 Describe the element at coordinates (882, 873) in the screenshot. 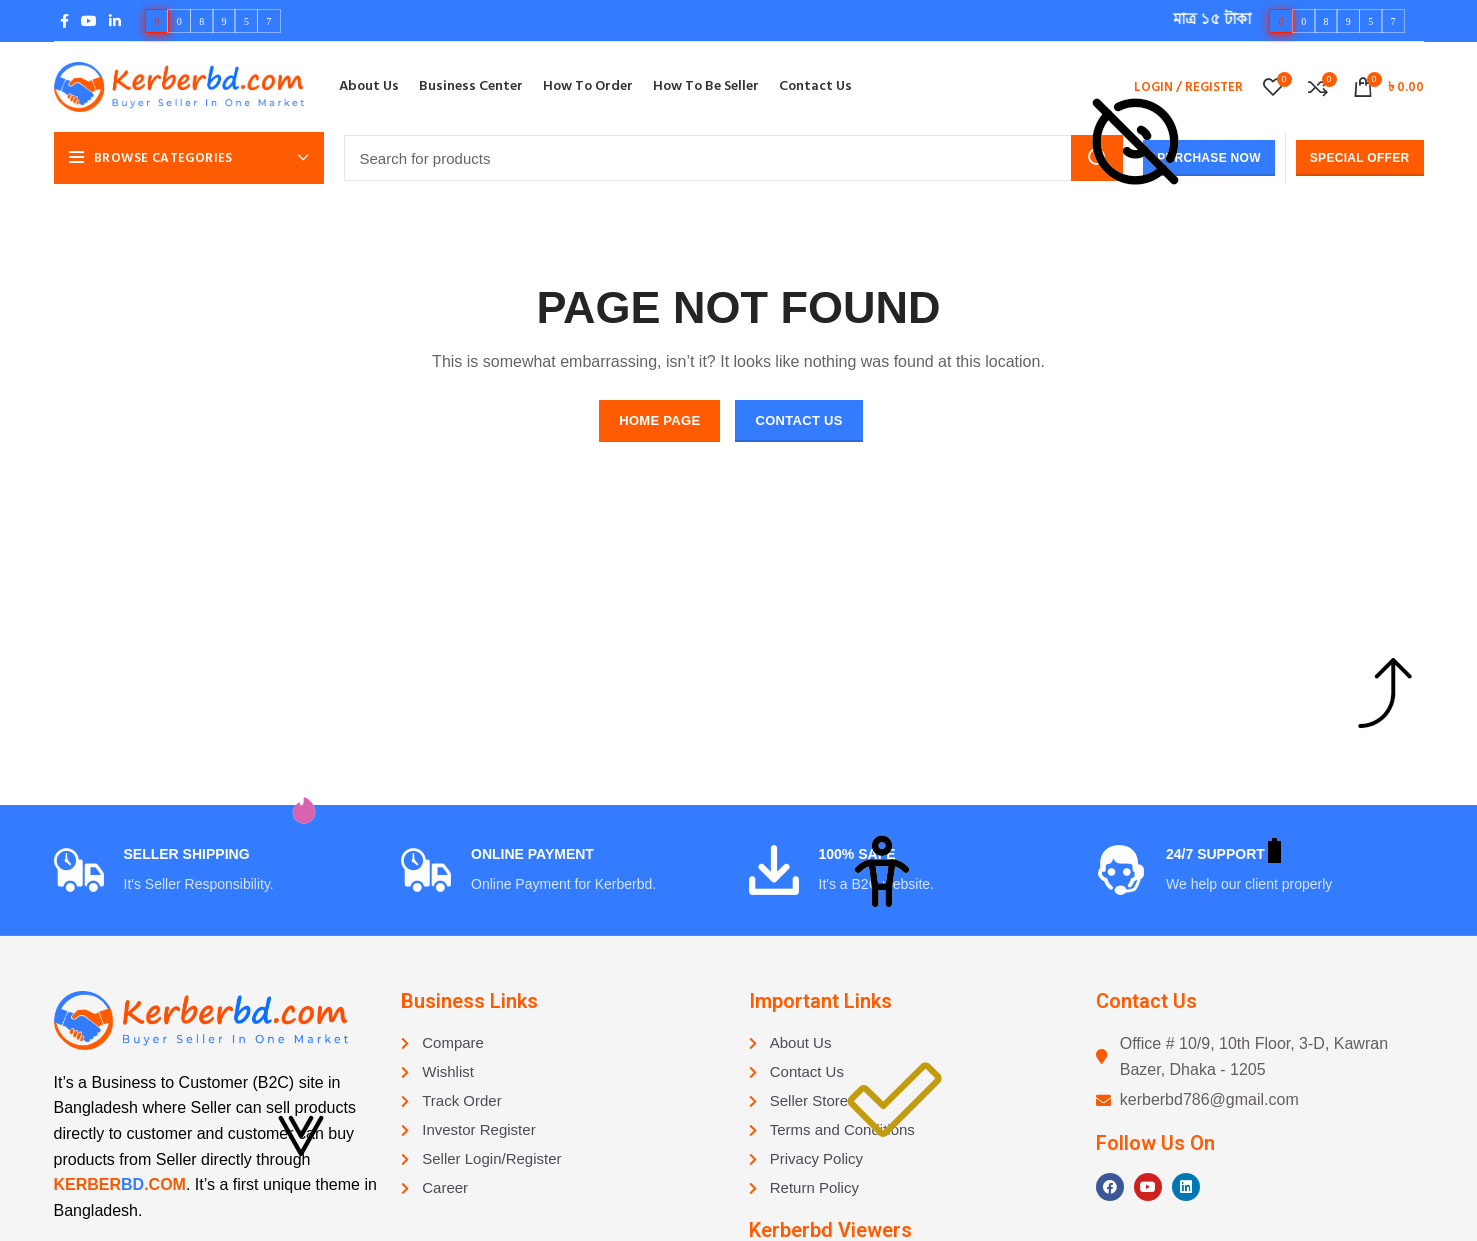

I see `view male user profile` at that location.